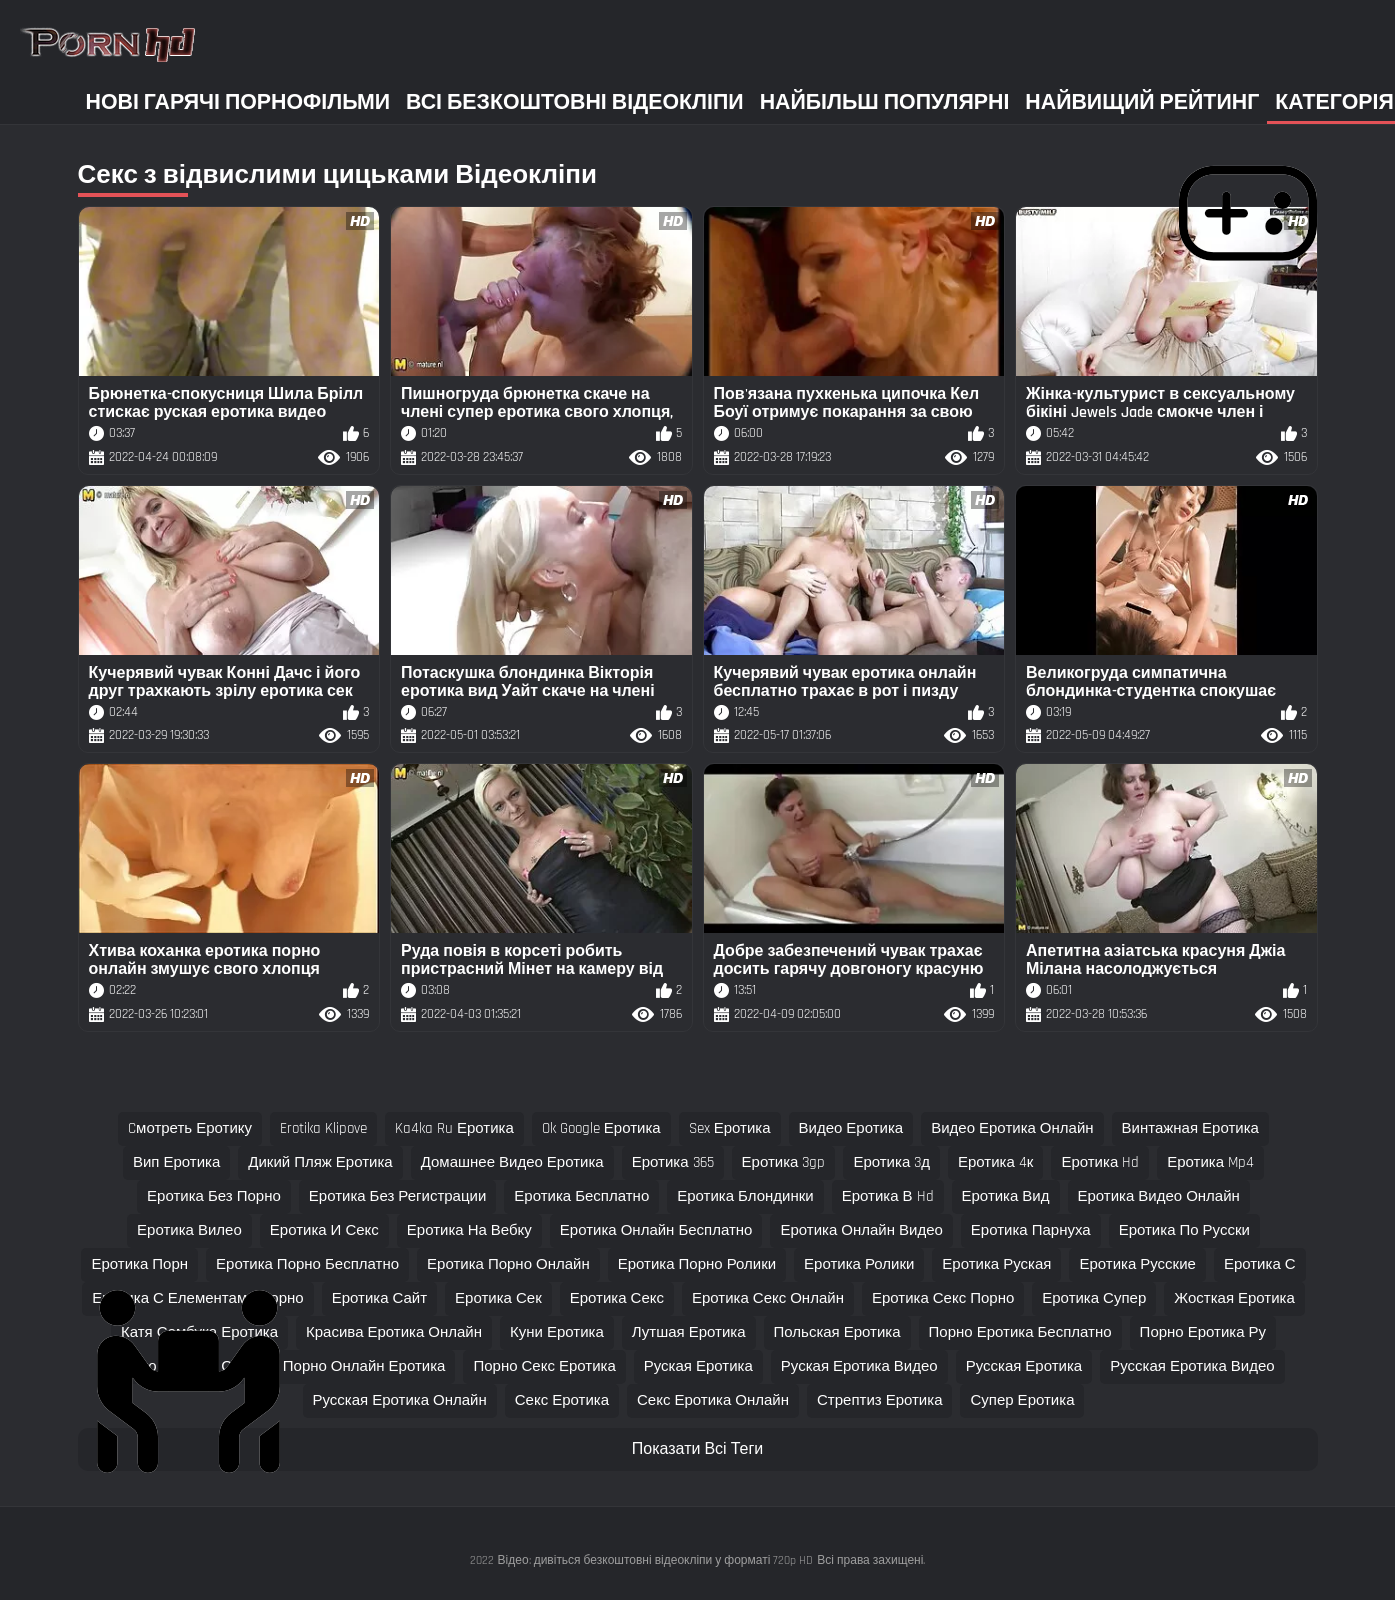 The height and width of the screenshot is (1600, 1395). Describe the element at coordinates (1248, 209) in the screenshot. I see `open game-related files or projects` at that location.